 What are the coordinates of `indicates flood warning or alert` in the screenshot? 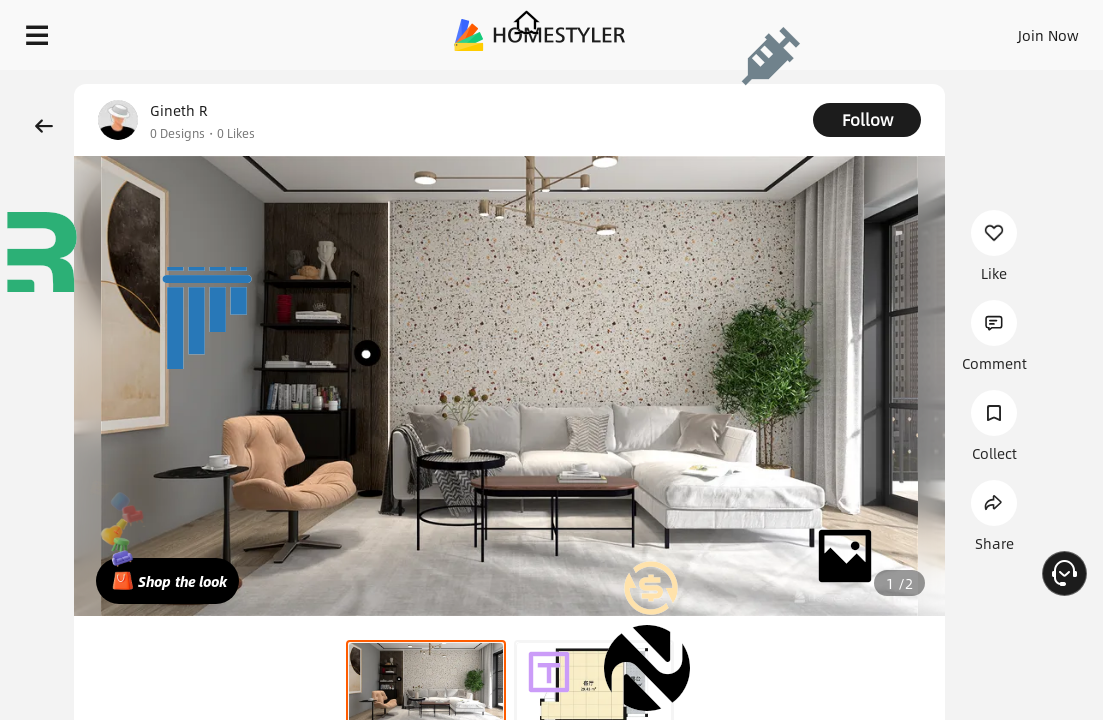 It's located at (526, 23).